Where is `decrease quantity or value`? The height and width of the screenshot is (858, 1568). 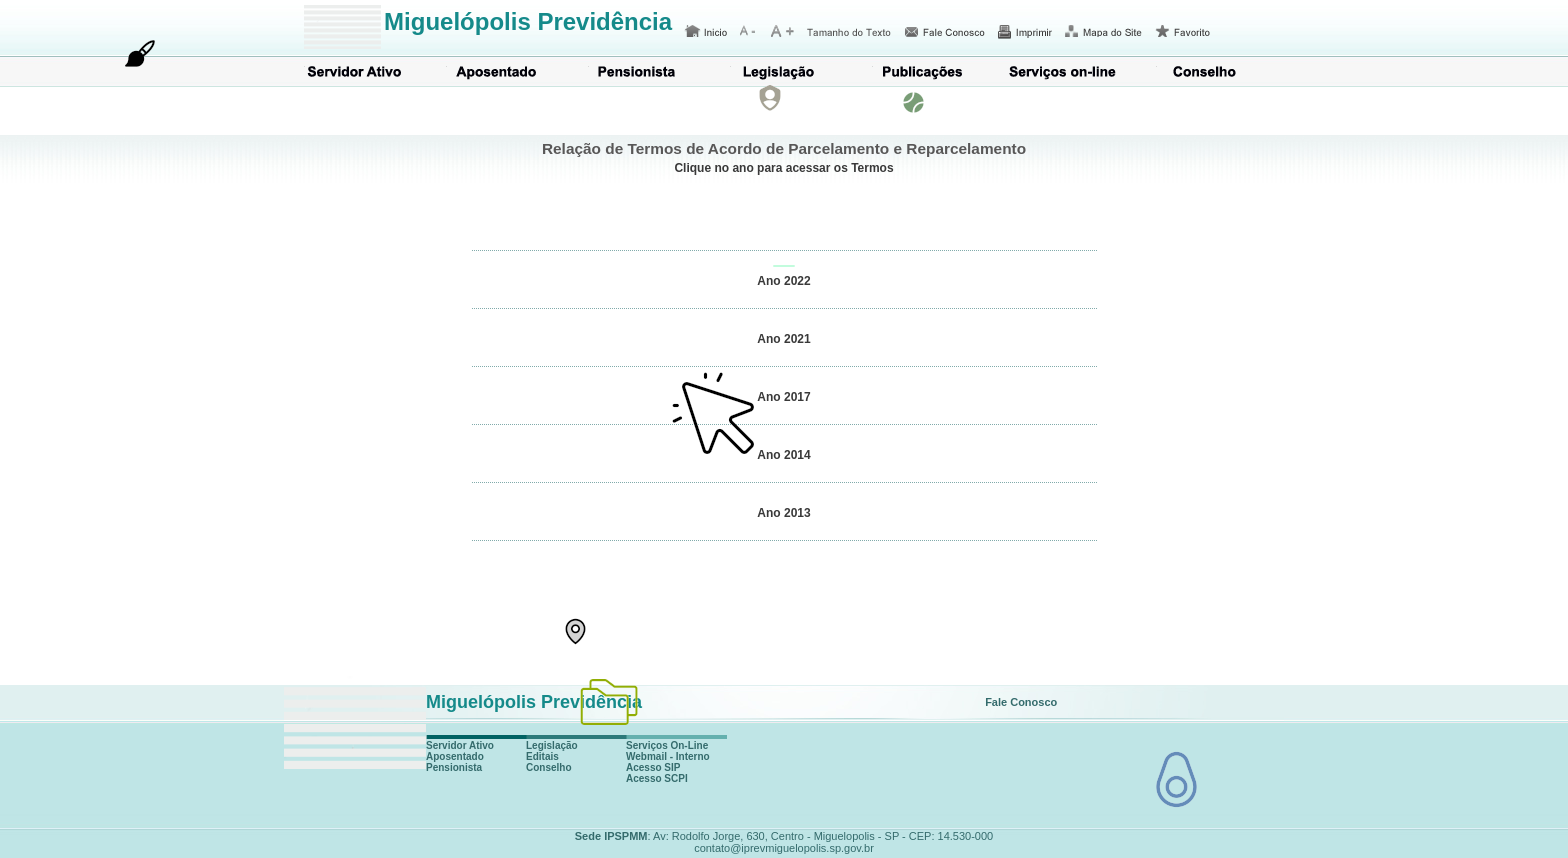 decrease quantity or value is located at coordinates (784, 266).